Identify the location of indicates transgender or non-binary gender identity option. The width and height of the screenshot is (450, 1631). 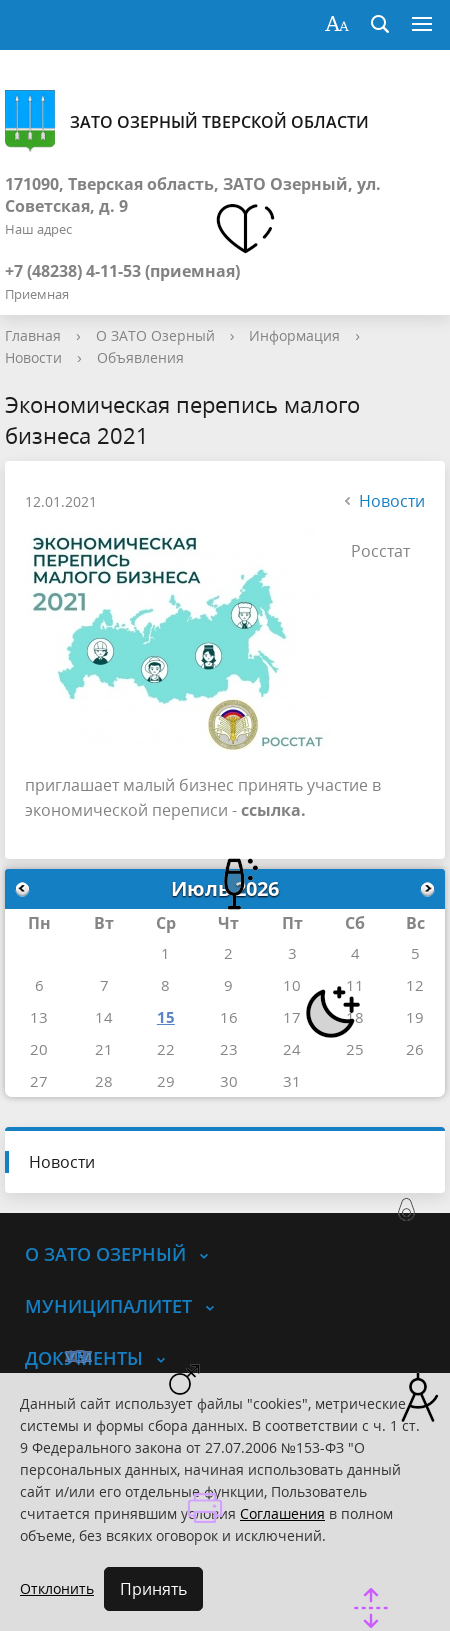
(185, 1379).